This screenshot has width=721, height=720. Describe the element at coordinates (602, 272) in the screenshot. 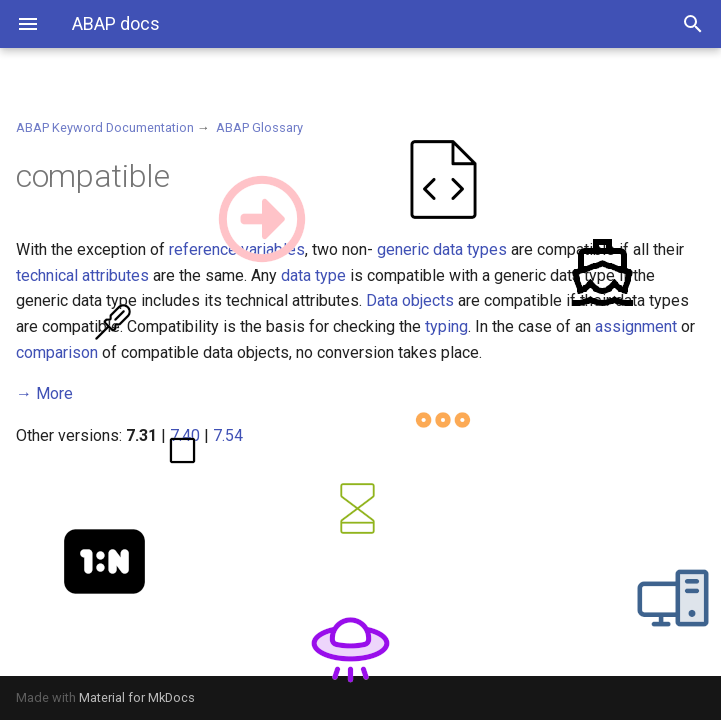

I see `get directions by ferry or boat` at that location.